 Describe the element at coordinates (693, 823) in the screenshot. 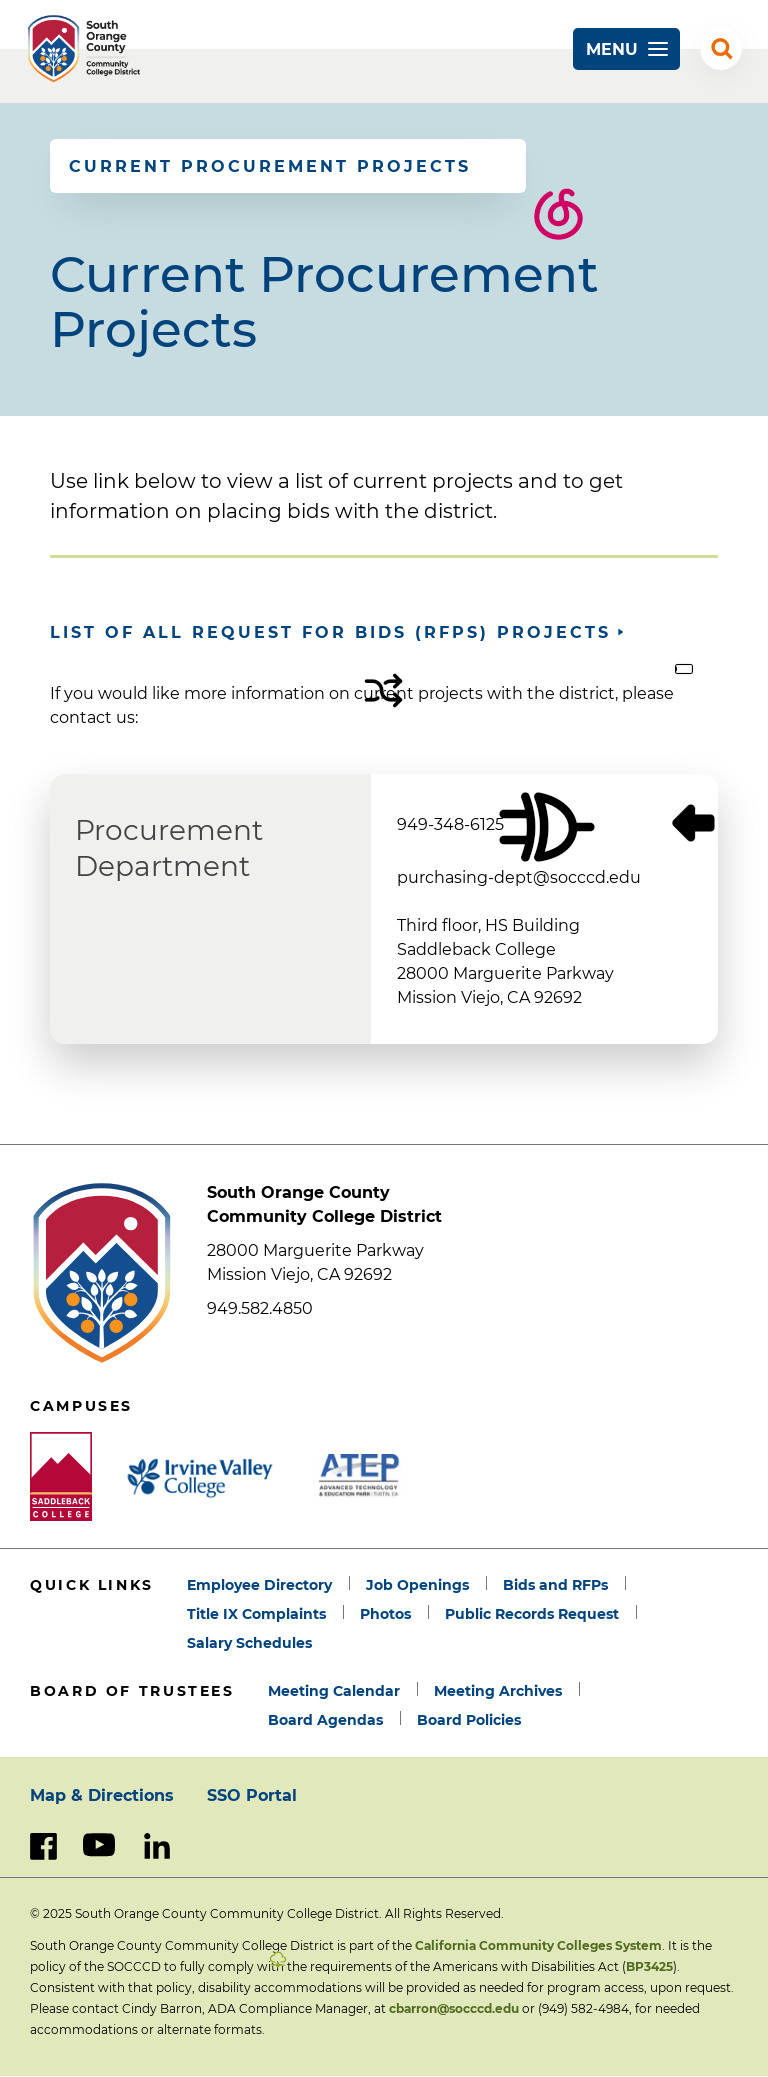

I see `go back to the previous screen` at that location.